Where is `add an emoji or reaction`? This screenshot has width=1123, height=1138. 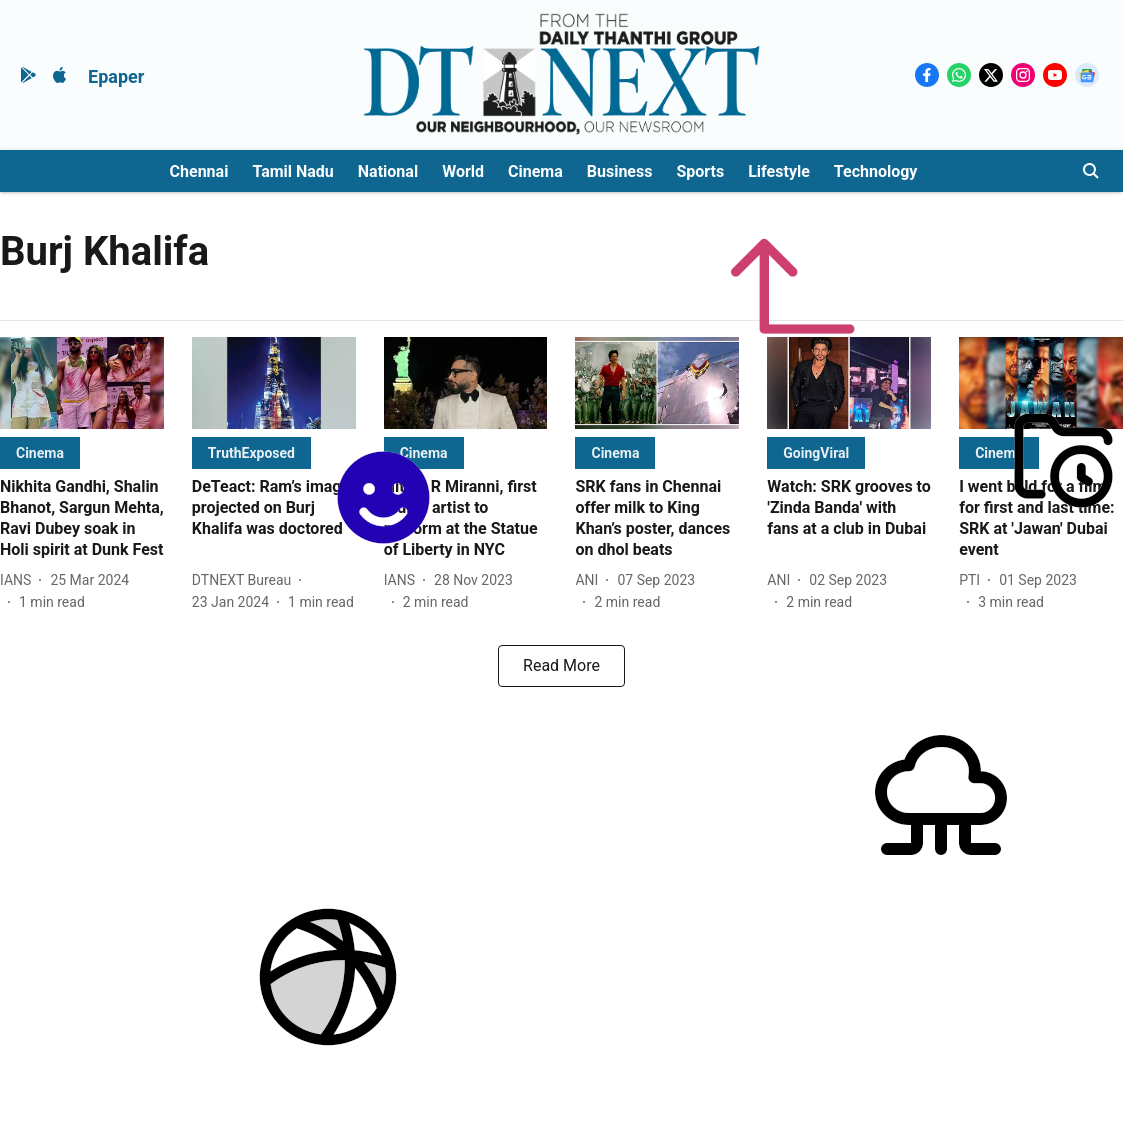 add an emoji or reaction is located at coordinates (383, 497).